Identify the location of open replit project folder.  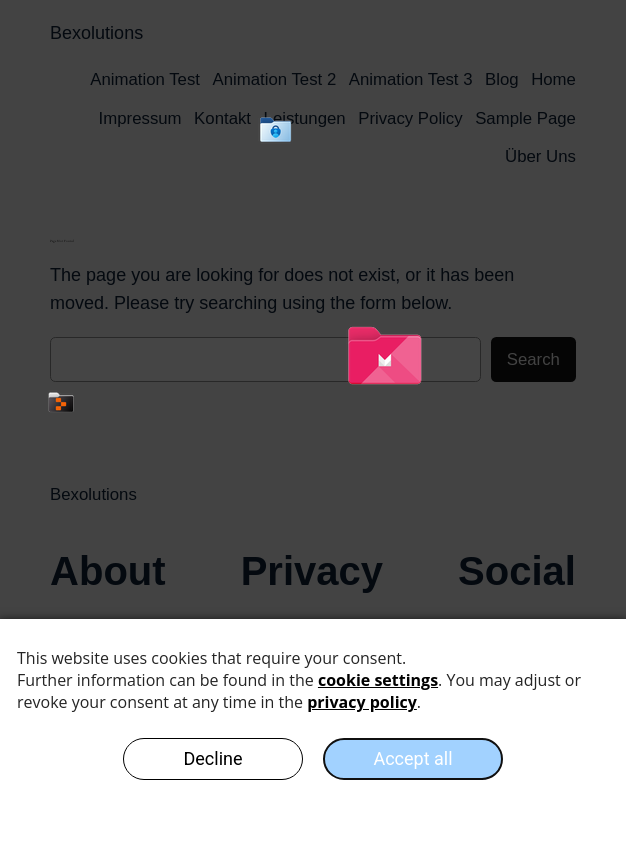
(61, 403).